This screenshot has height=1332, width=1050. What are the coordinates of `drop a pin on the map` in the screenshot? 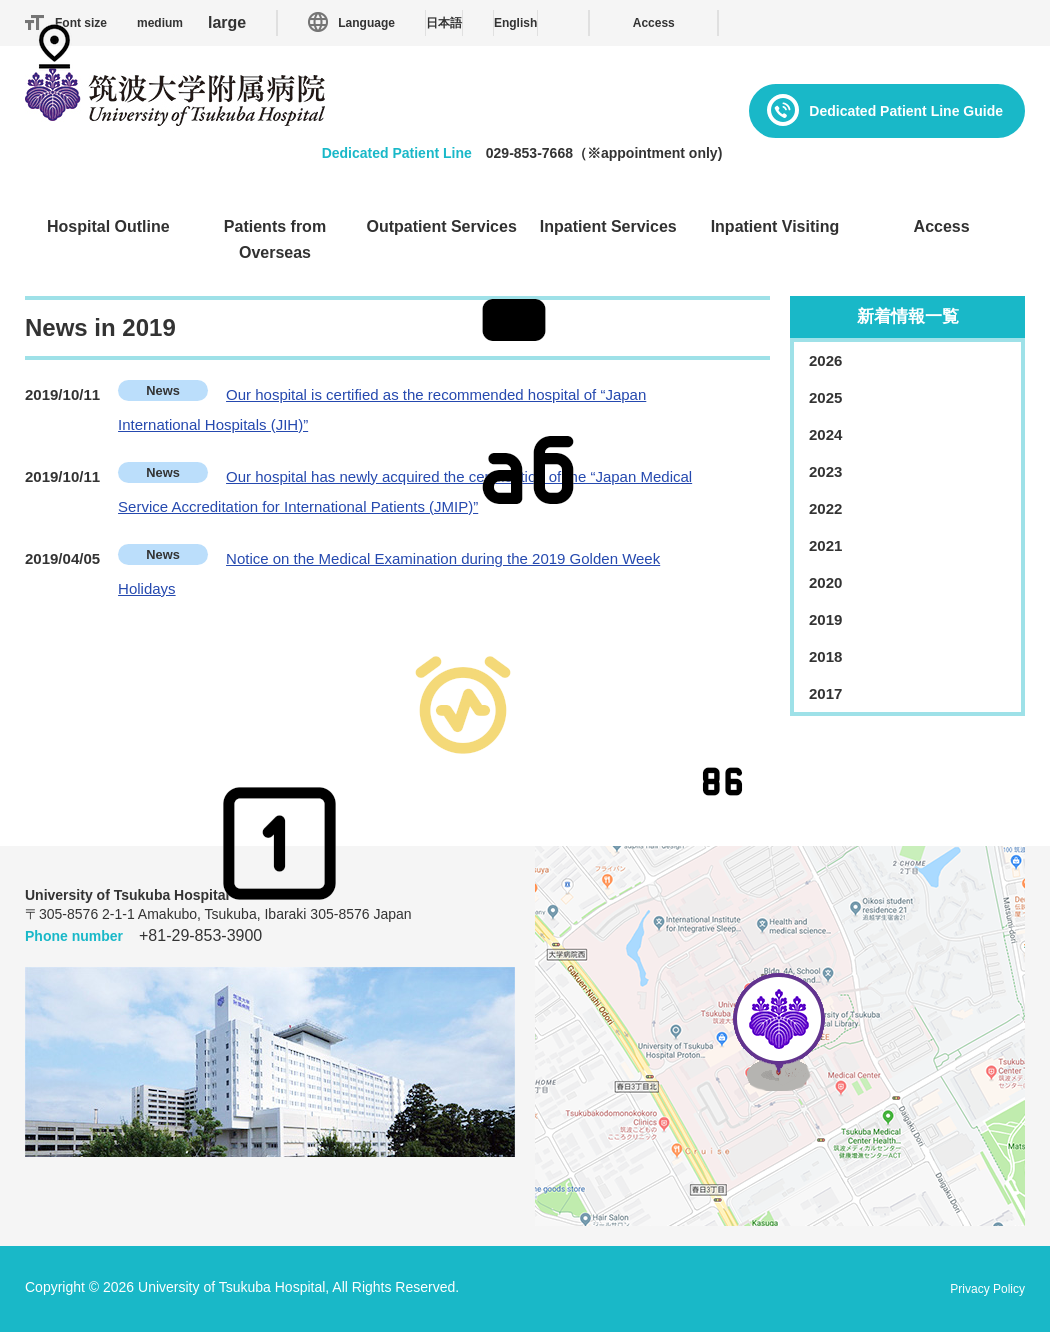 It's located at (54, 46).